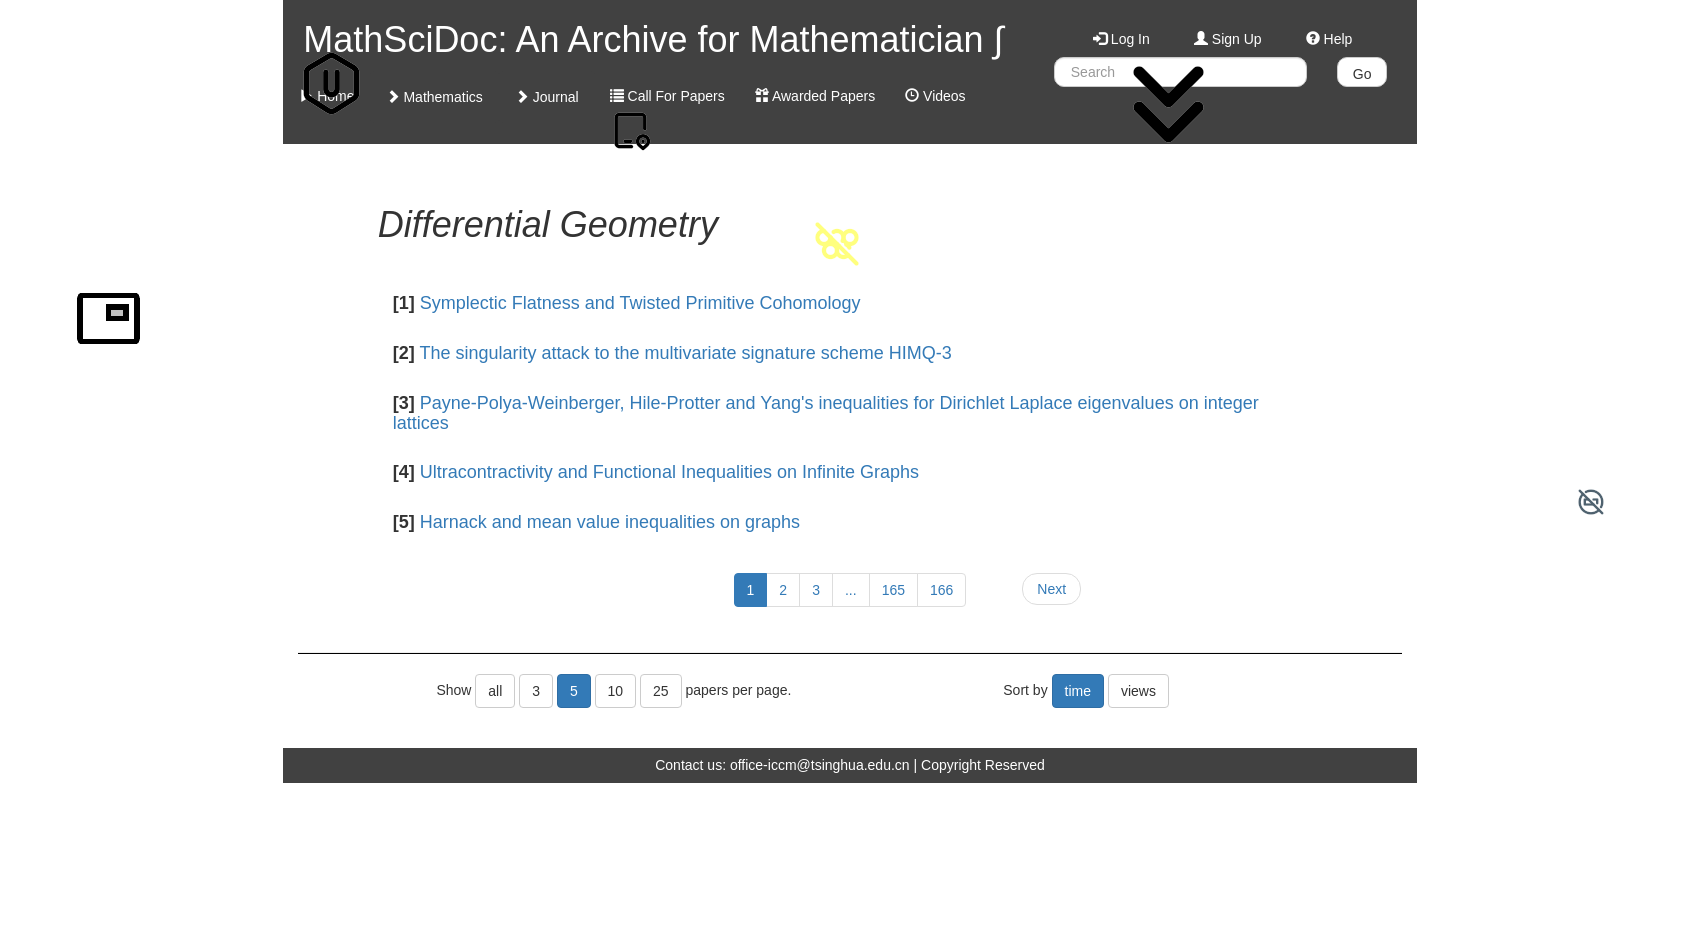 Image resolution: width=1700 pixels, height=944 pixels. What do you see at coordinates (630, 130) in the screenshot?
I see `pin a location on your tablet device` at bounding box center [630, 130].